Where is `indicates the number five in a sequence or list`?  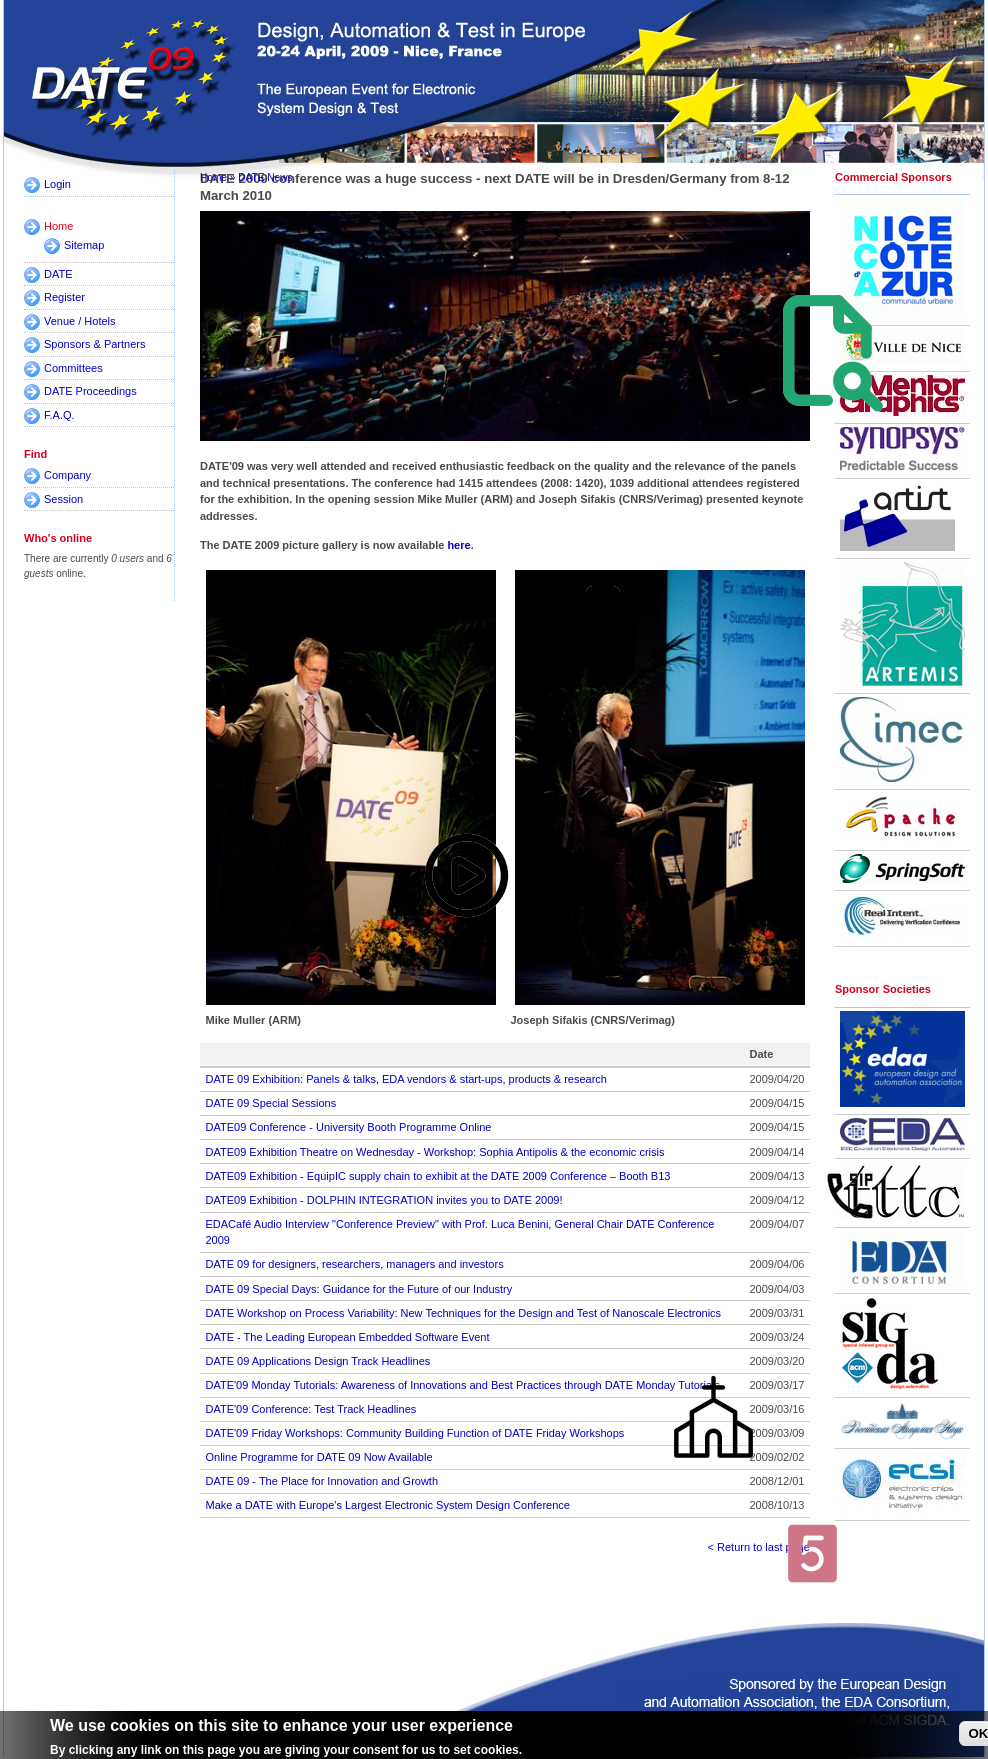 indicates the number five in a sequence or list is located at coordinates (812, 1553).